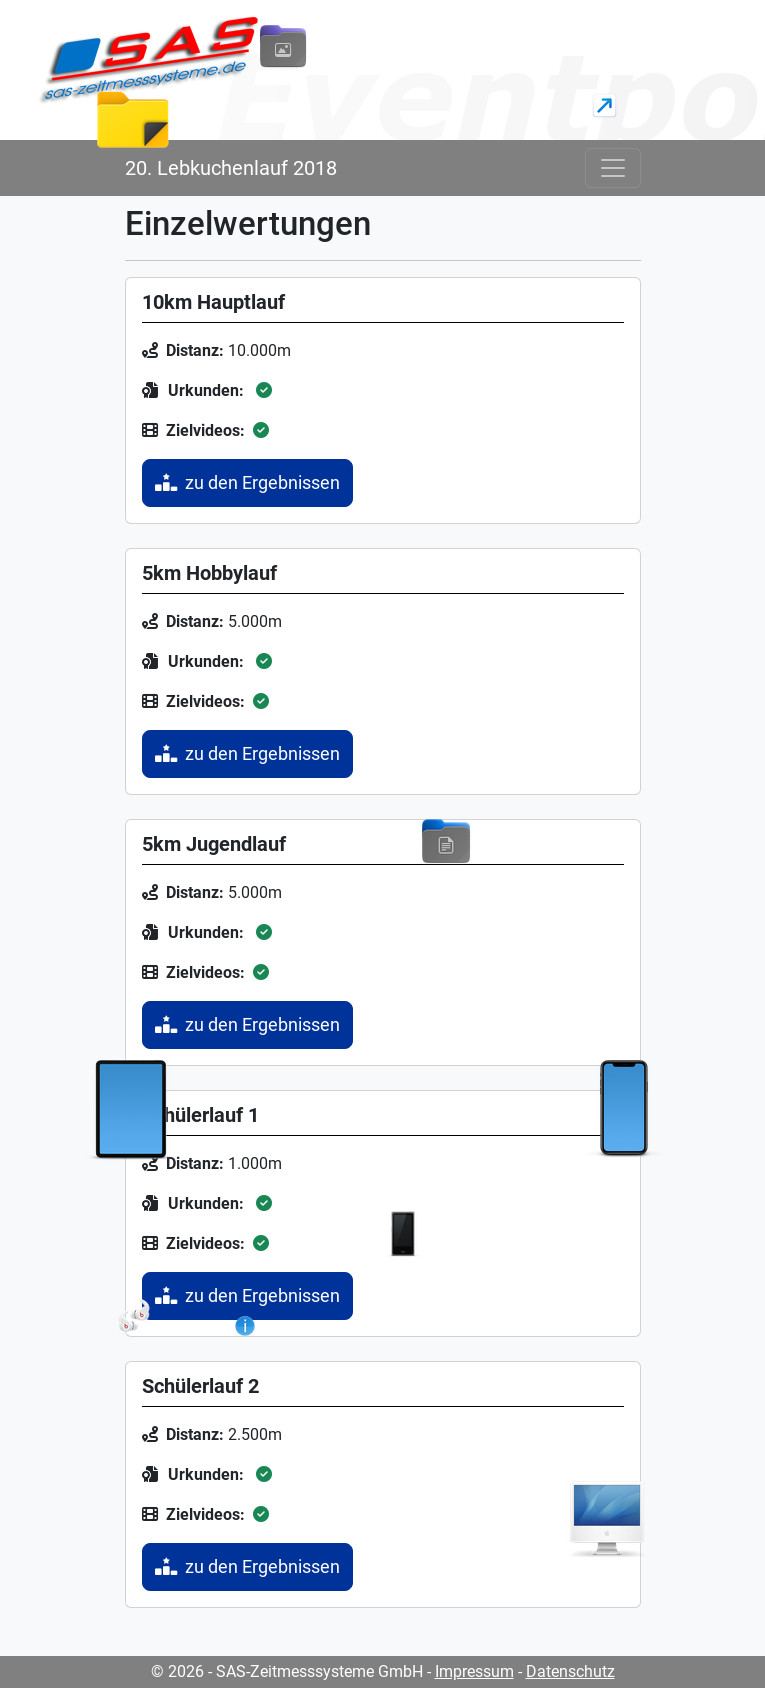 This screenshot has width=765, height=1688. What do you see at coordinates (131, 1110) in the screenshot?
I see `iPad Air device icon` at bounding box center [131, 1110].